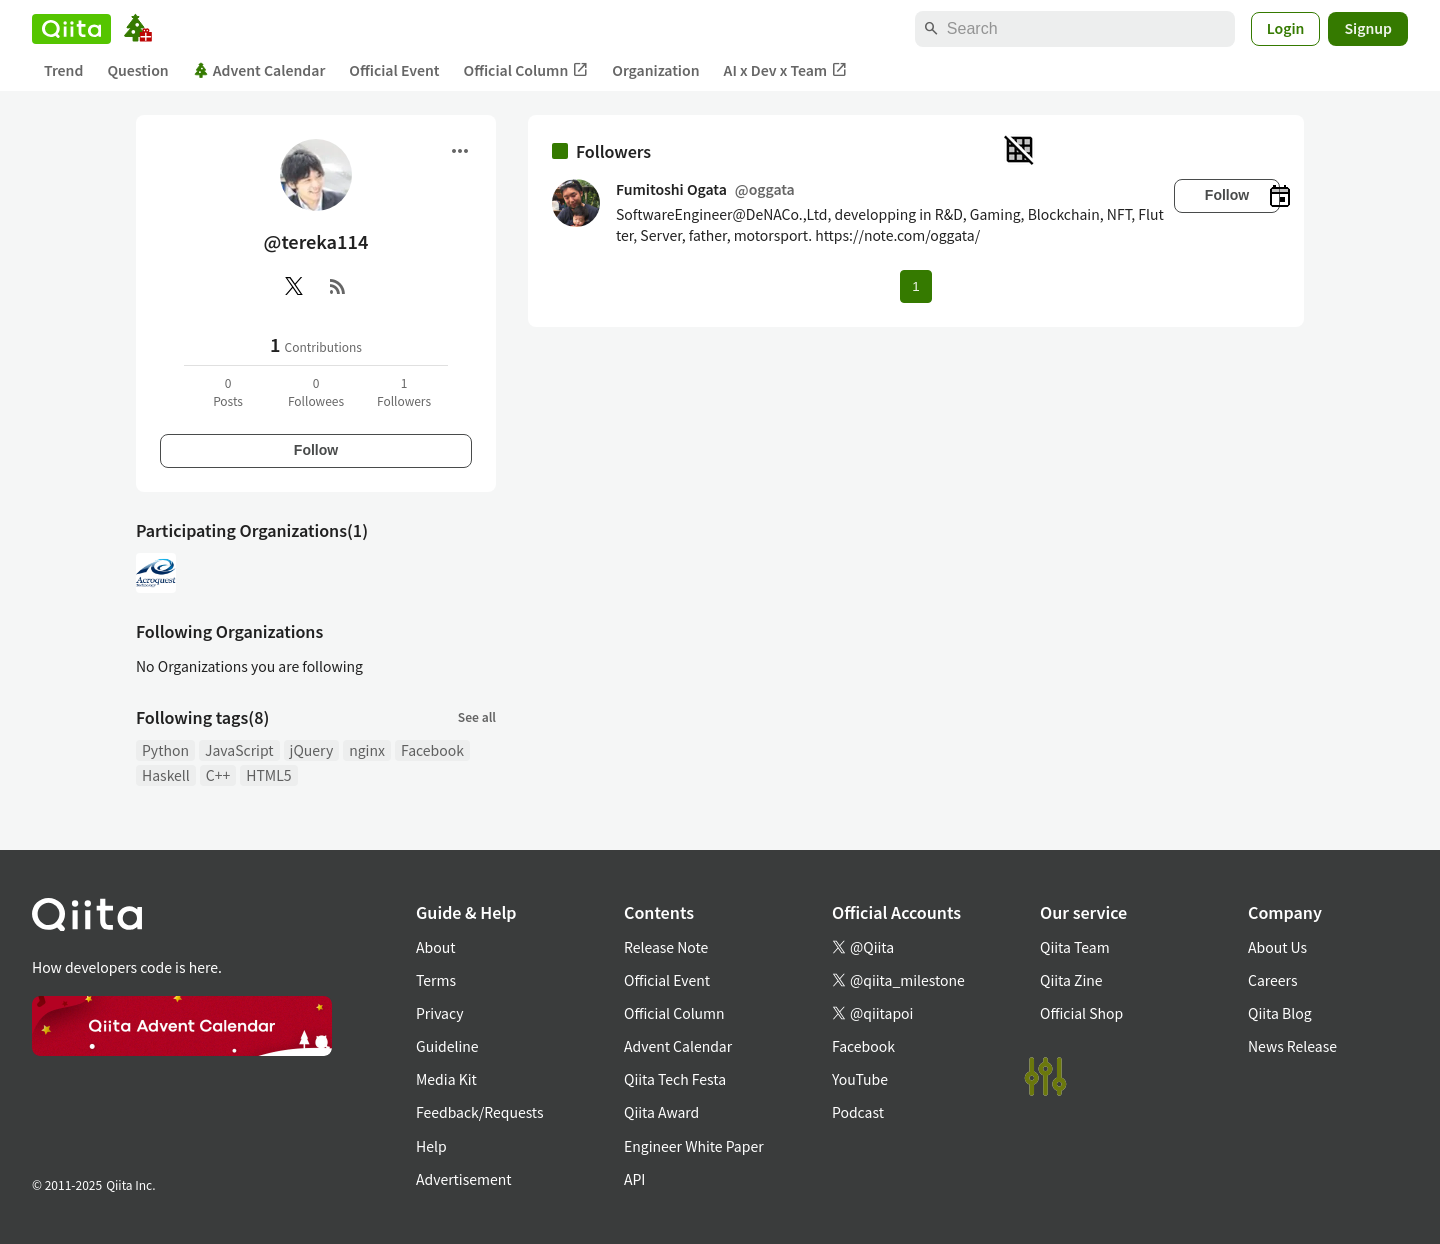 This screenshot has width=1440, height=1244. I want to click on add an event to your calendar, so click(1280, 197).